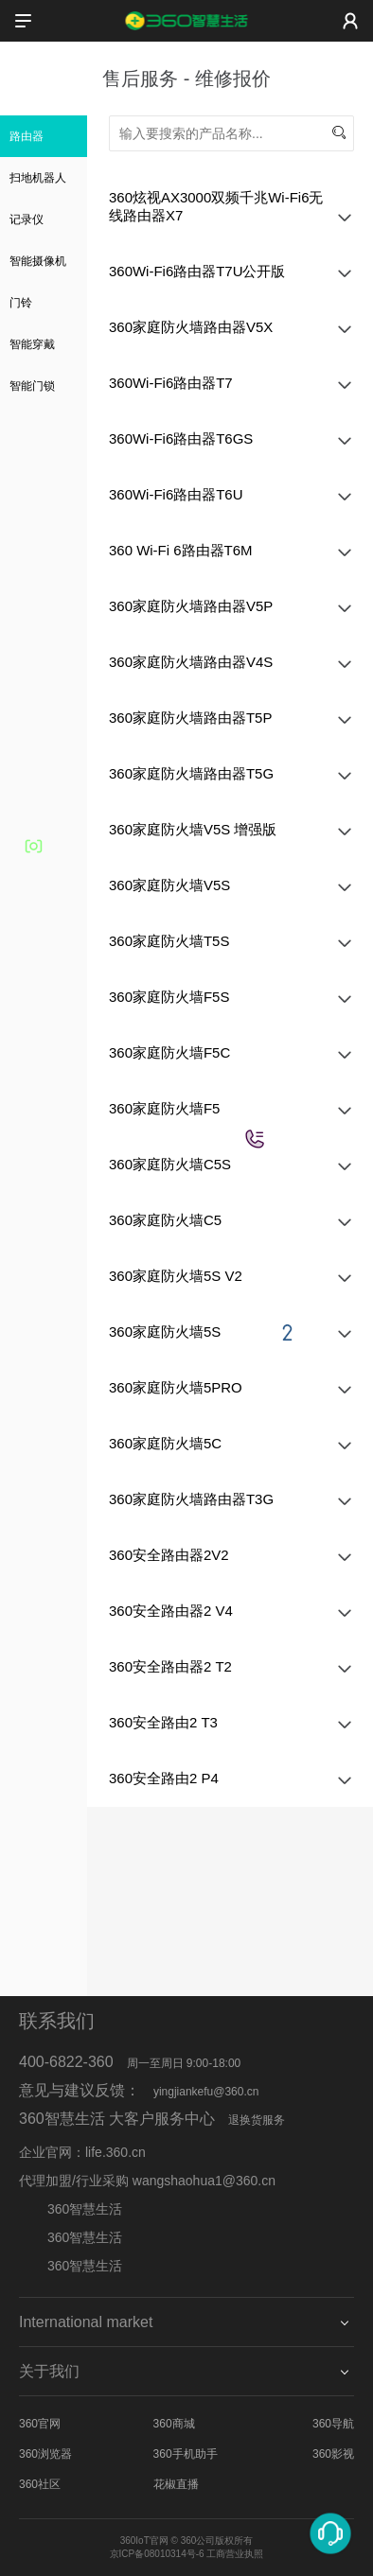  Describe the element at coordinates (287, 1332) in the screenshot. I see `indicates step 2 in a multi-step process` at that location.